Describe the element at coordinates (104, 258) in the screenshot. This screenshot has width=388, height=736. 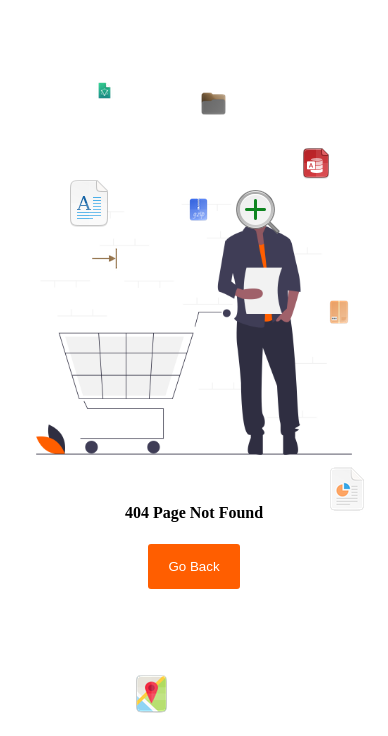
I see `go to the last item or page` at that location.